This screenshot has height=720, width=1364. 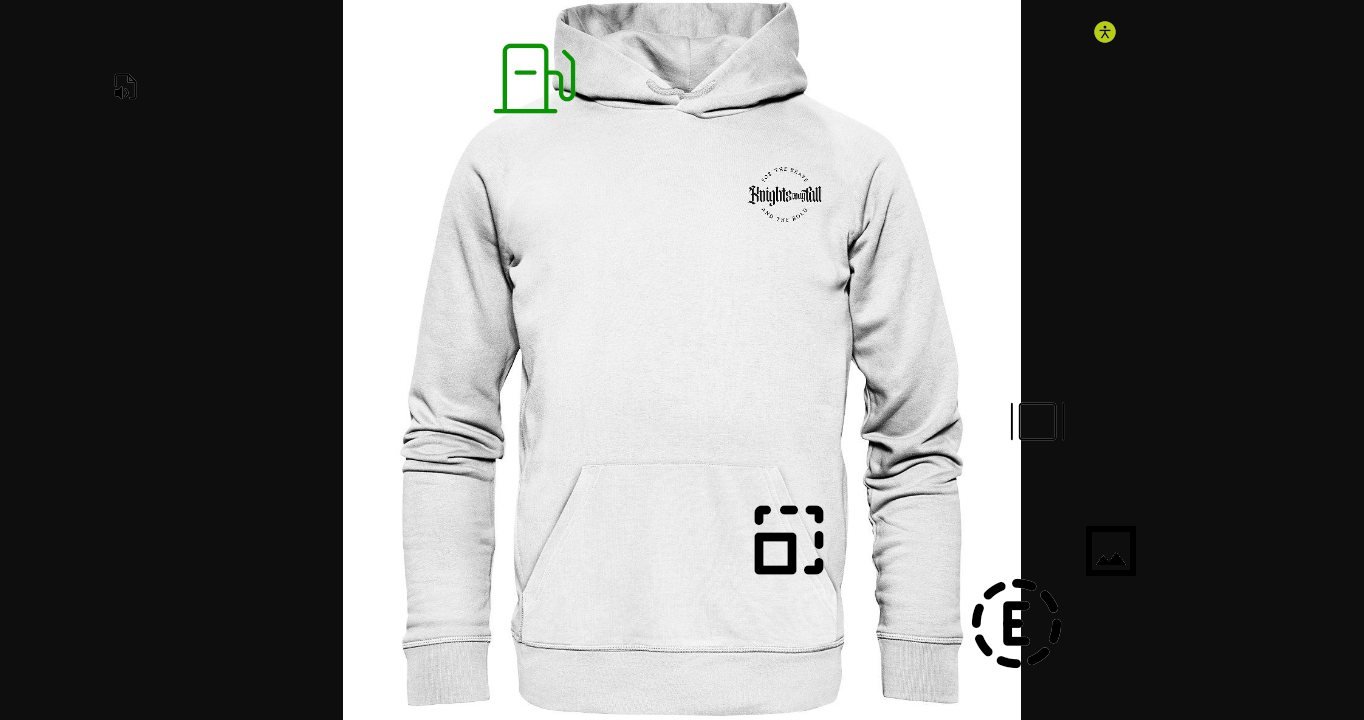 What do you see at coordinates (1016, 623) in the screenshot?
I see `indicates a draft or pending email` at bounding box center [1016, 623].